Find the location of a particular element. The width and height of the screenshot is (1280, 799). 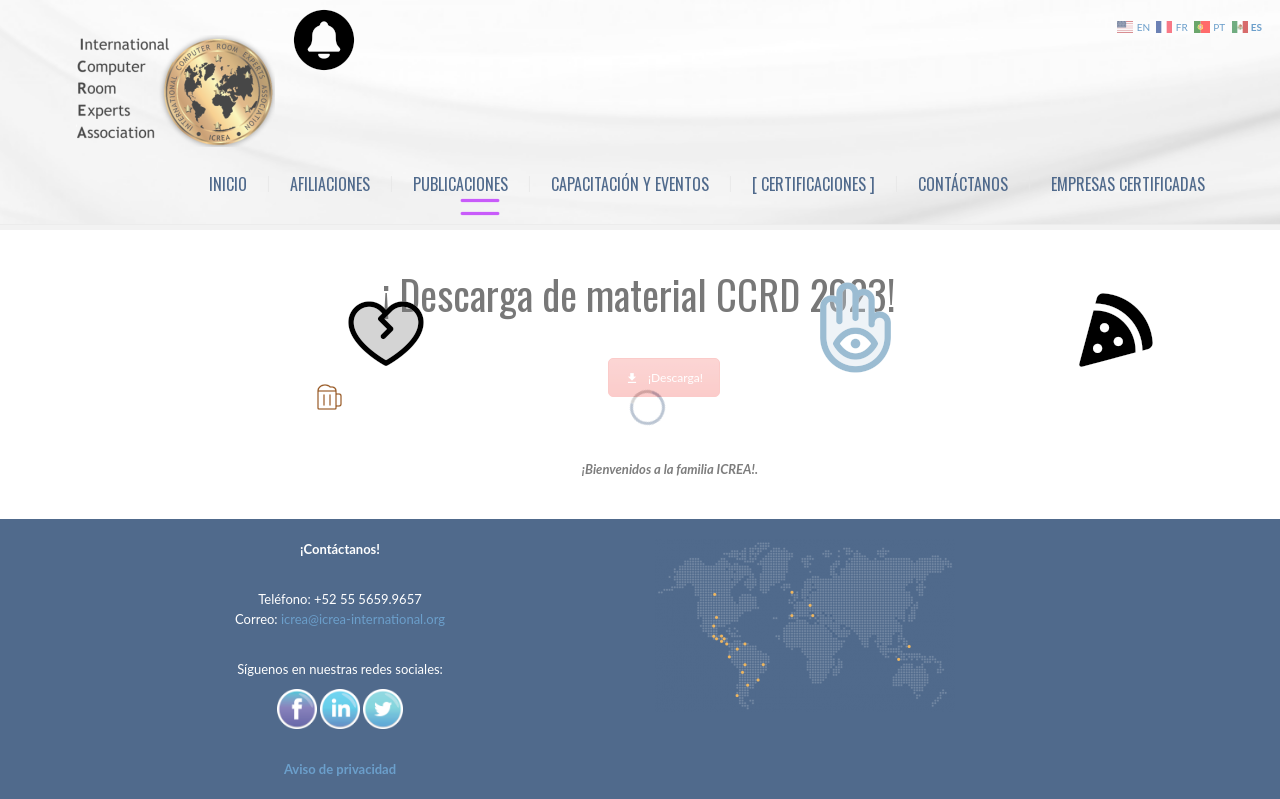

view nearby bars or breweries is located at coordinates (328, 398).